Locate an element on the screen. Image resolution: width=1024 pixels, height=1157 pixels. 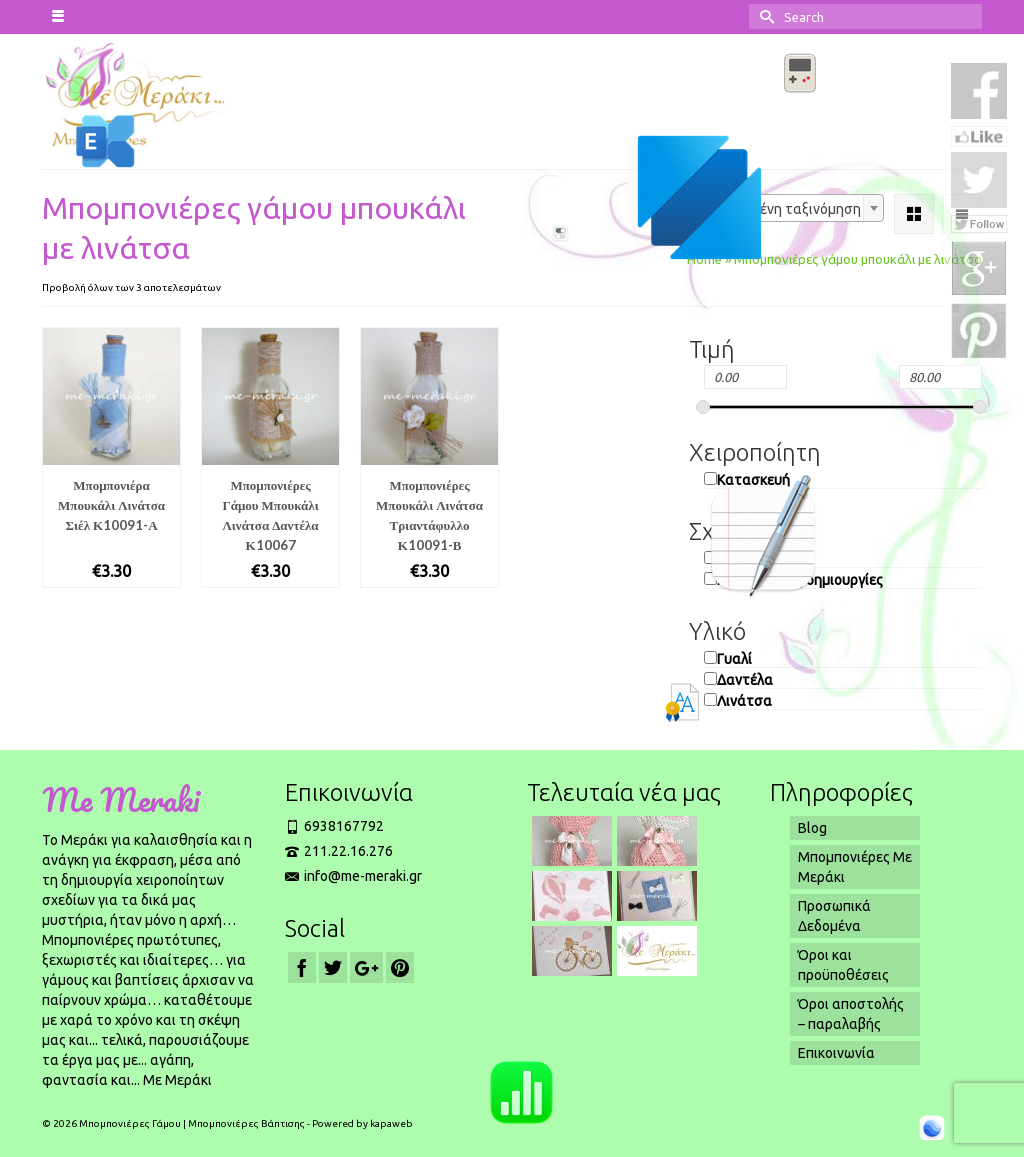
open internal company application is located at coordinates (699, 197).